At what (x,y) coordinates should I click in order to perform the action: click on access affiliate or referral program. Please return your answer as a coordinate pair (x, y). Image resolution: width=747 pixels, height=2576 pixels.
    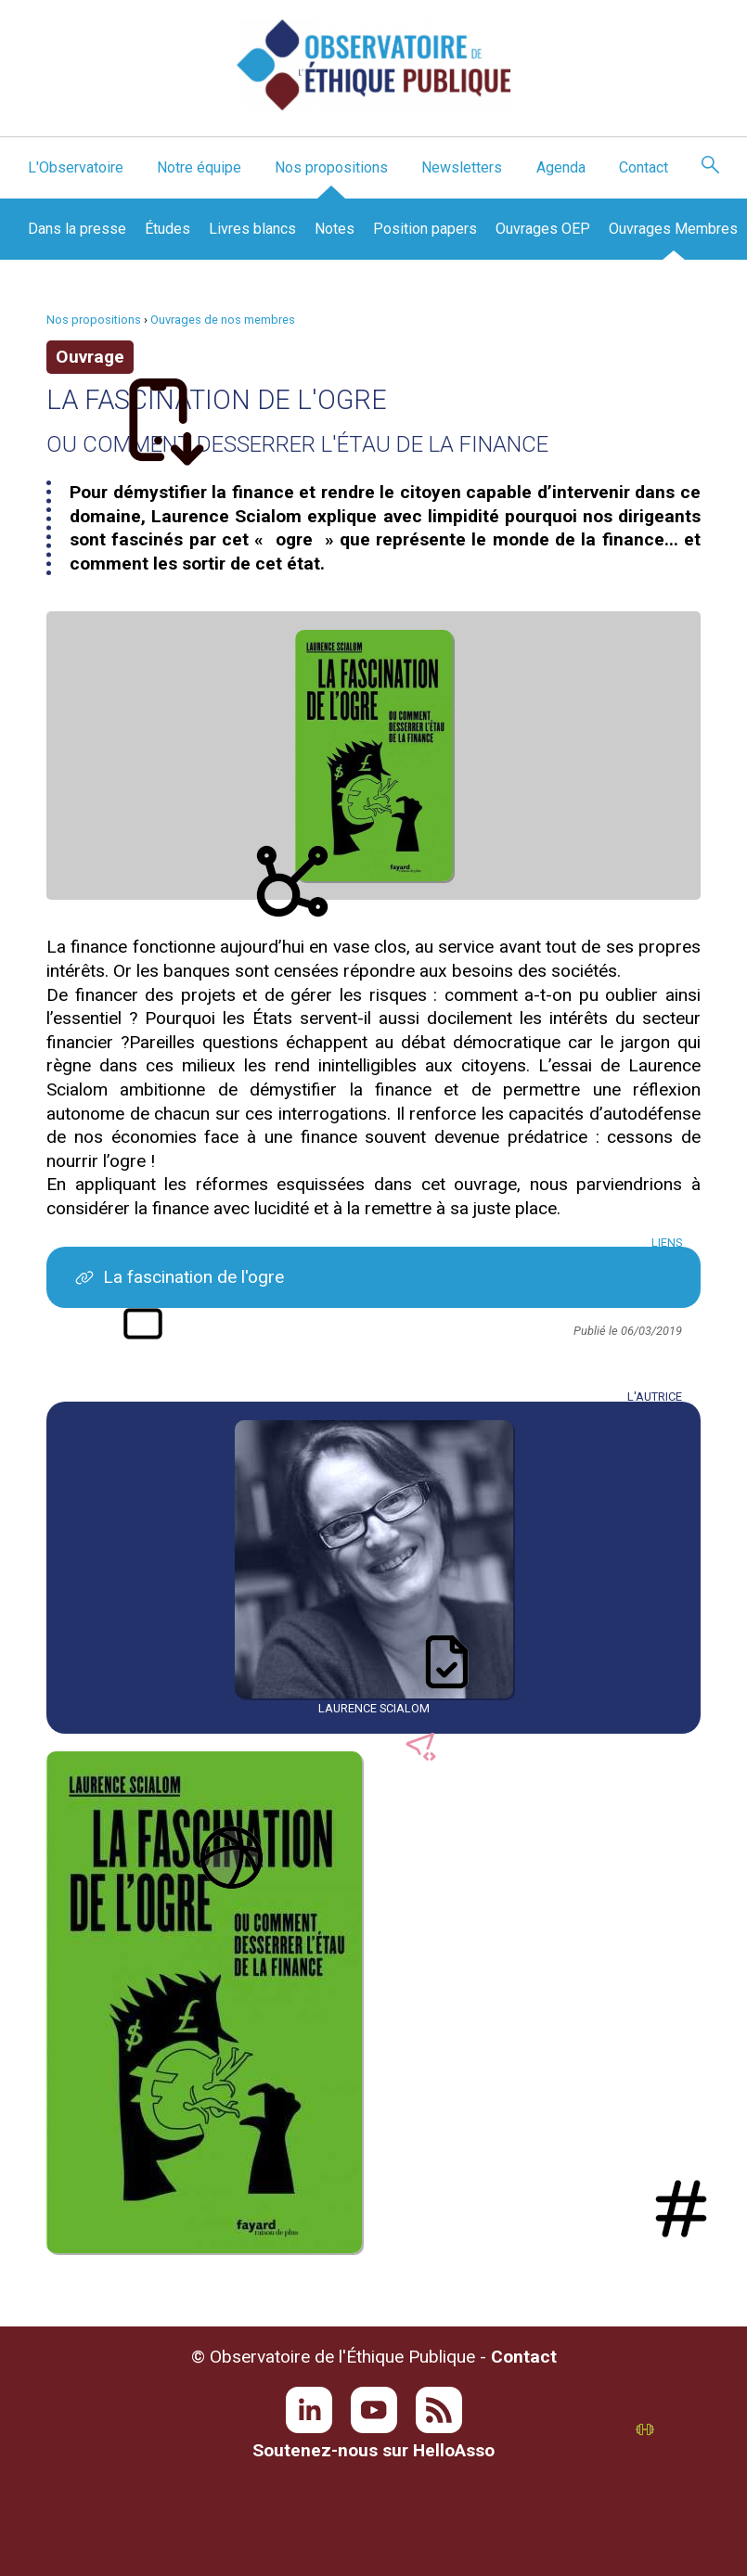
    Looking at the image, I should click on (292, 881).